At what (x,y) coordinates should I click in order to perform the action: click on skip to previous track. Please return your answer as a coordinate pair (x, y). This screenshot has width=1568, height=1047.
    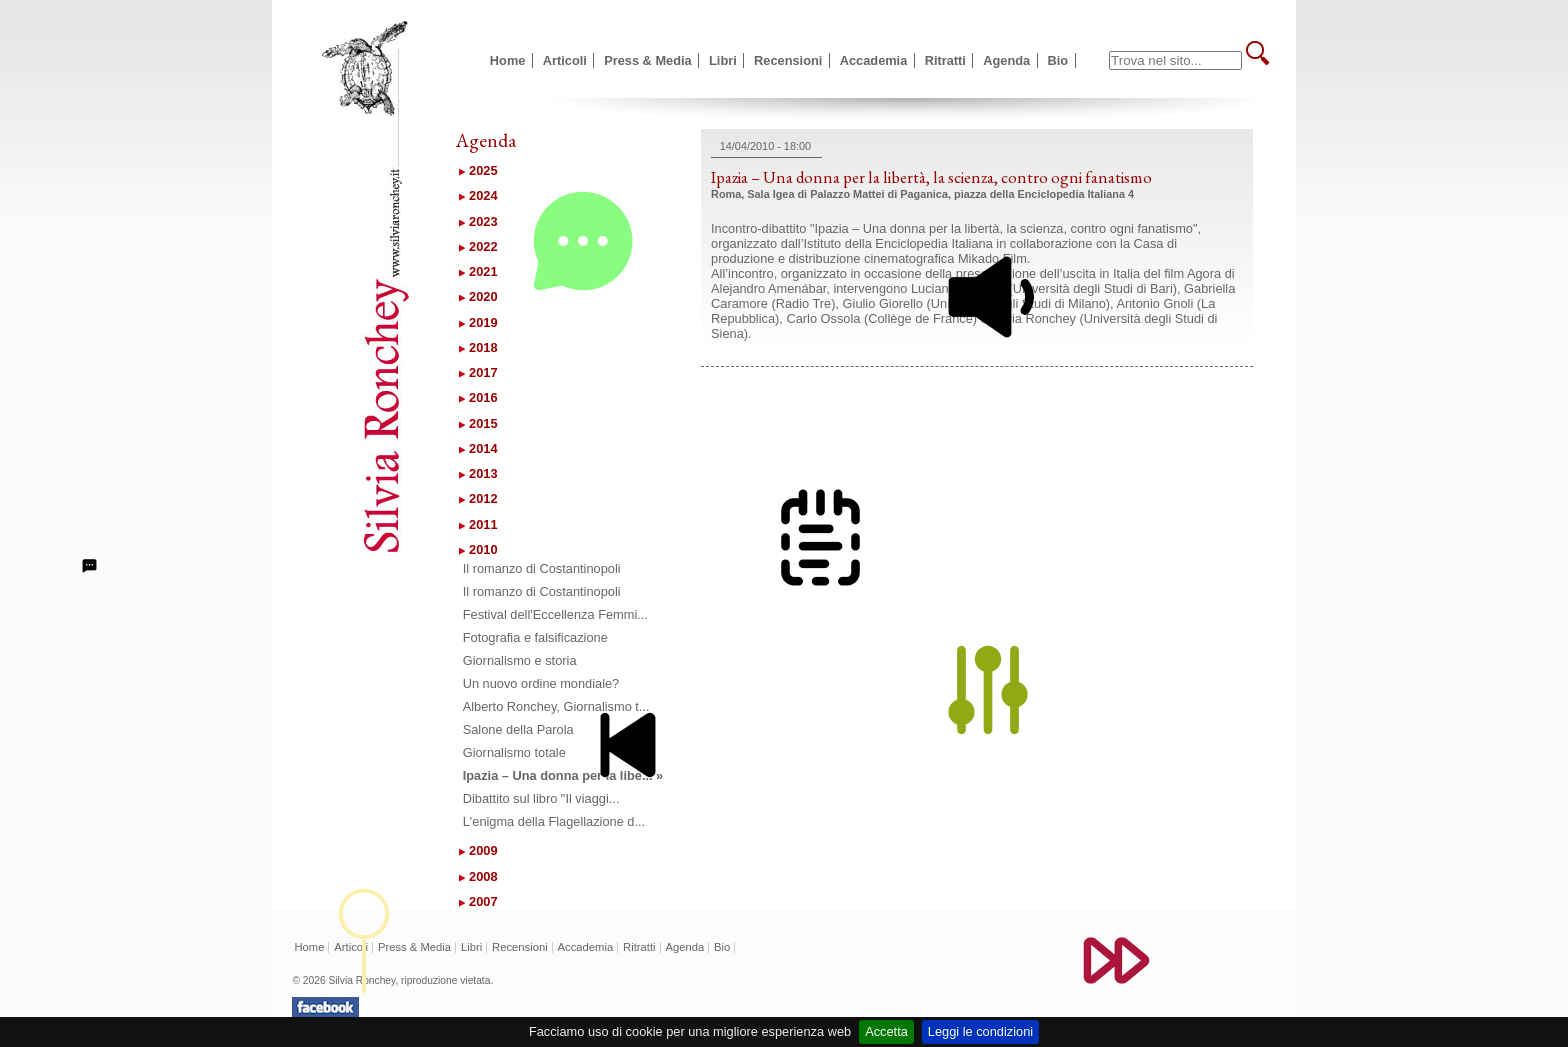
    Looking at the image, I should click on (628, 745).